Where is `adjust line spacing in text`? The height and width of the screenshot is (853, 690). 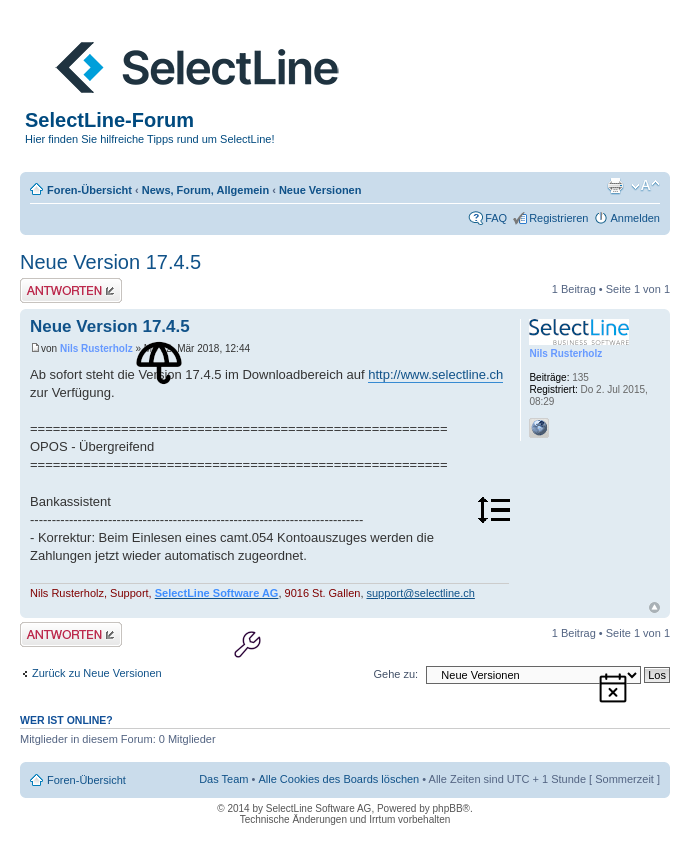 adjust line spacing in text is located at coordinates (494, 510).